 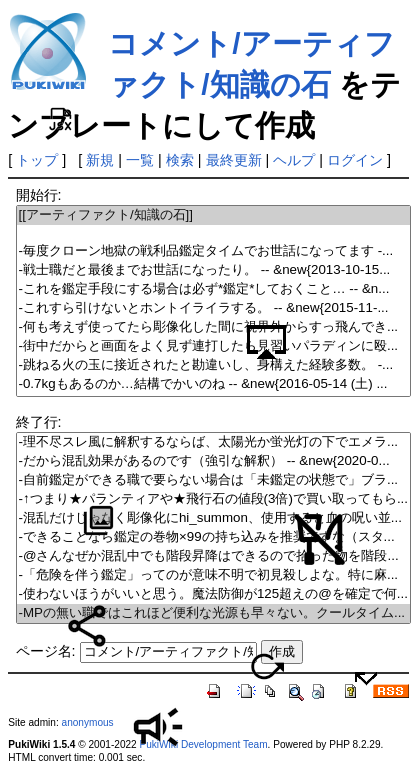 What do you see at coordinates (87, 626) in the screenshot?
I see `share content with others` at bounding box center [87, 626].